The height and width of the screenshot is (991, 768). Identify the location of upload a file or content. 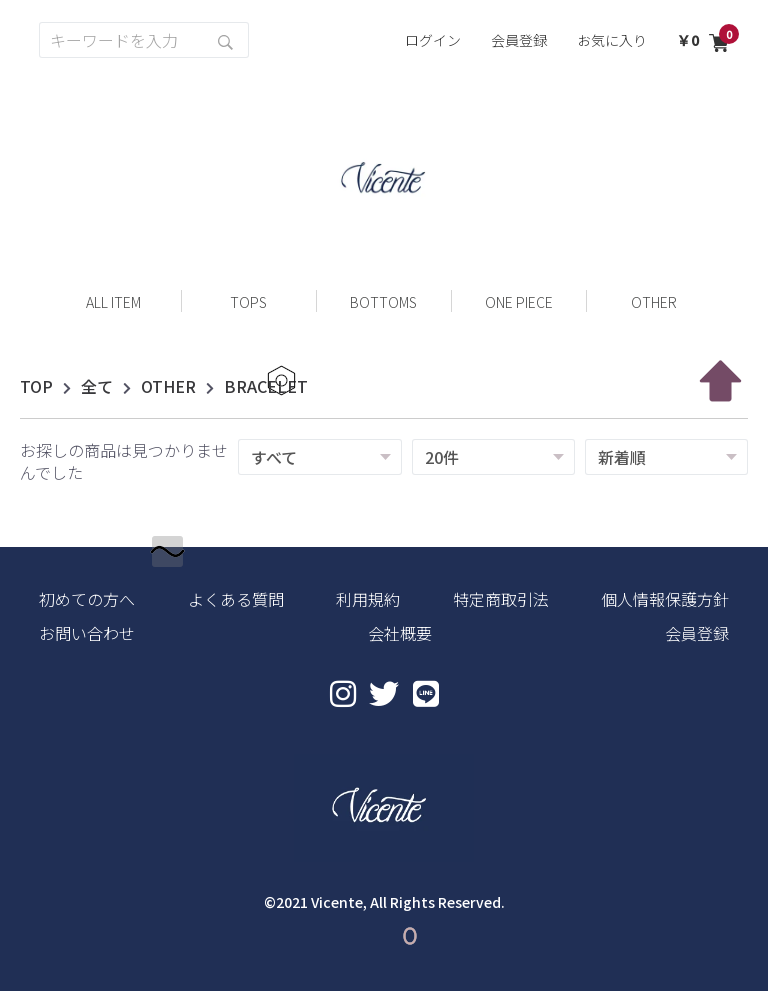
(720, 382).